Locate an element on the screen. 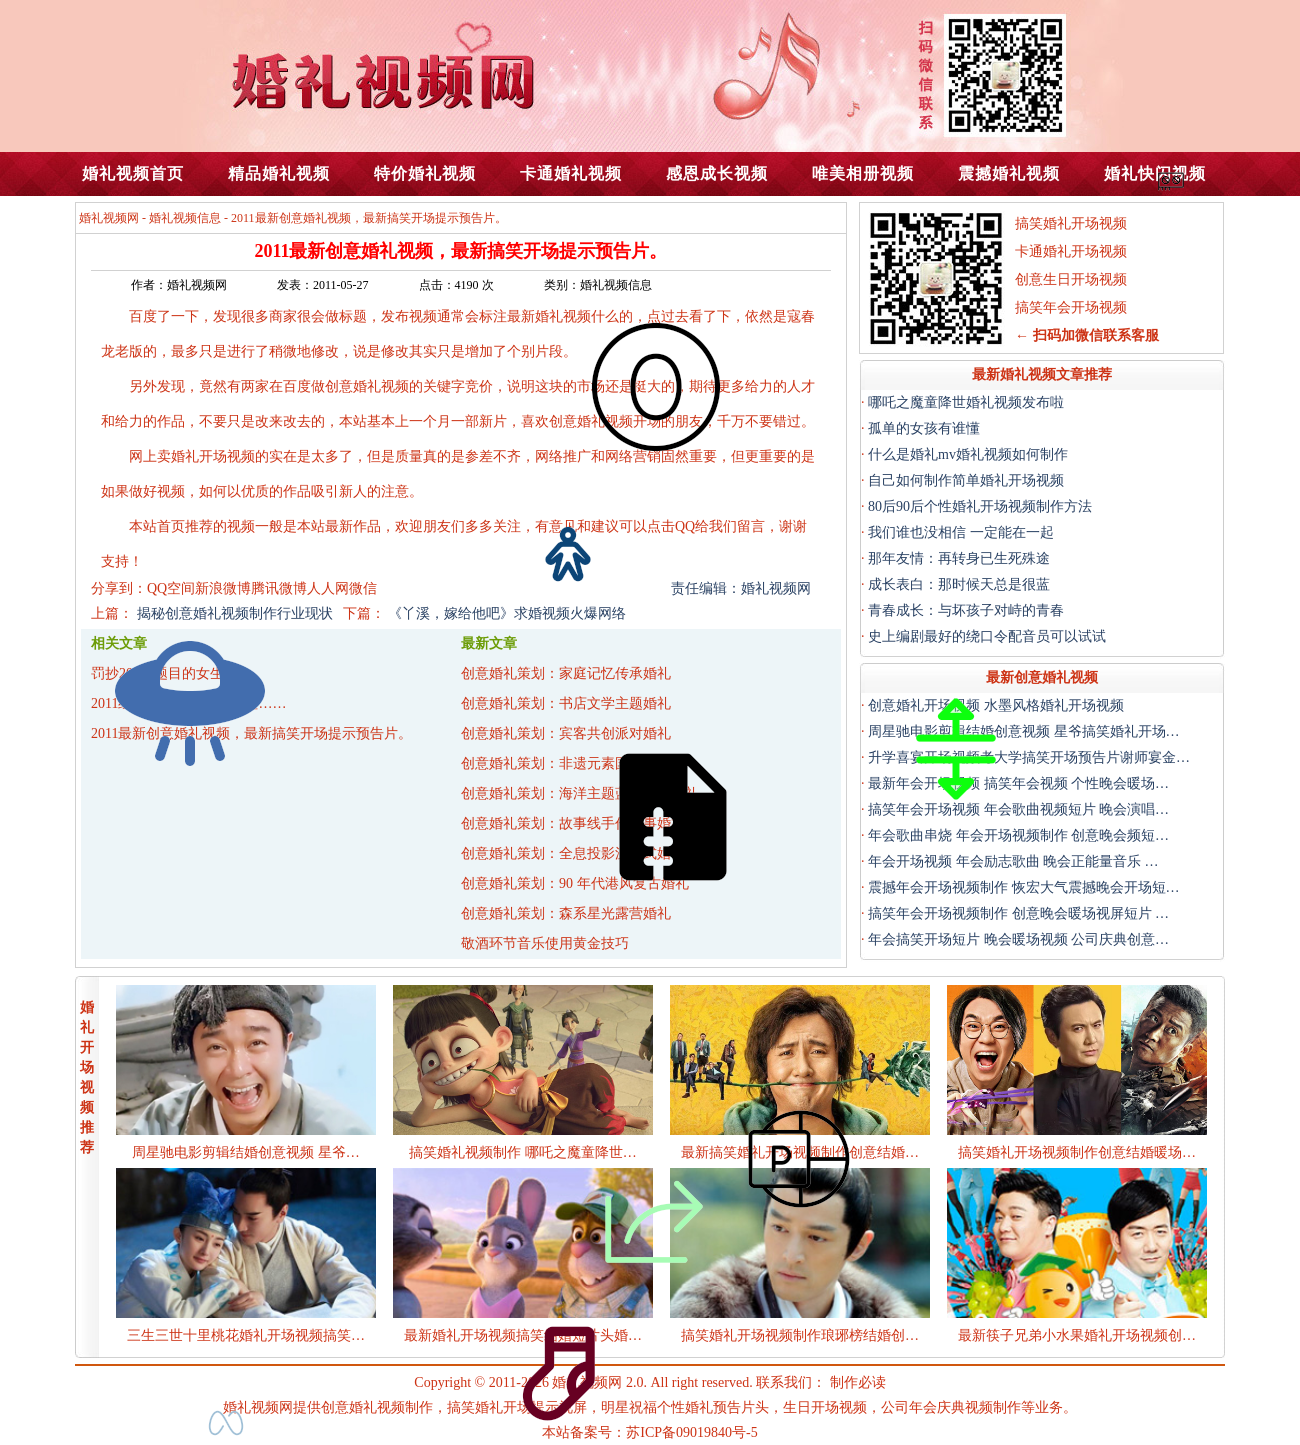  split view vertically is located at coordinates (956, 749).